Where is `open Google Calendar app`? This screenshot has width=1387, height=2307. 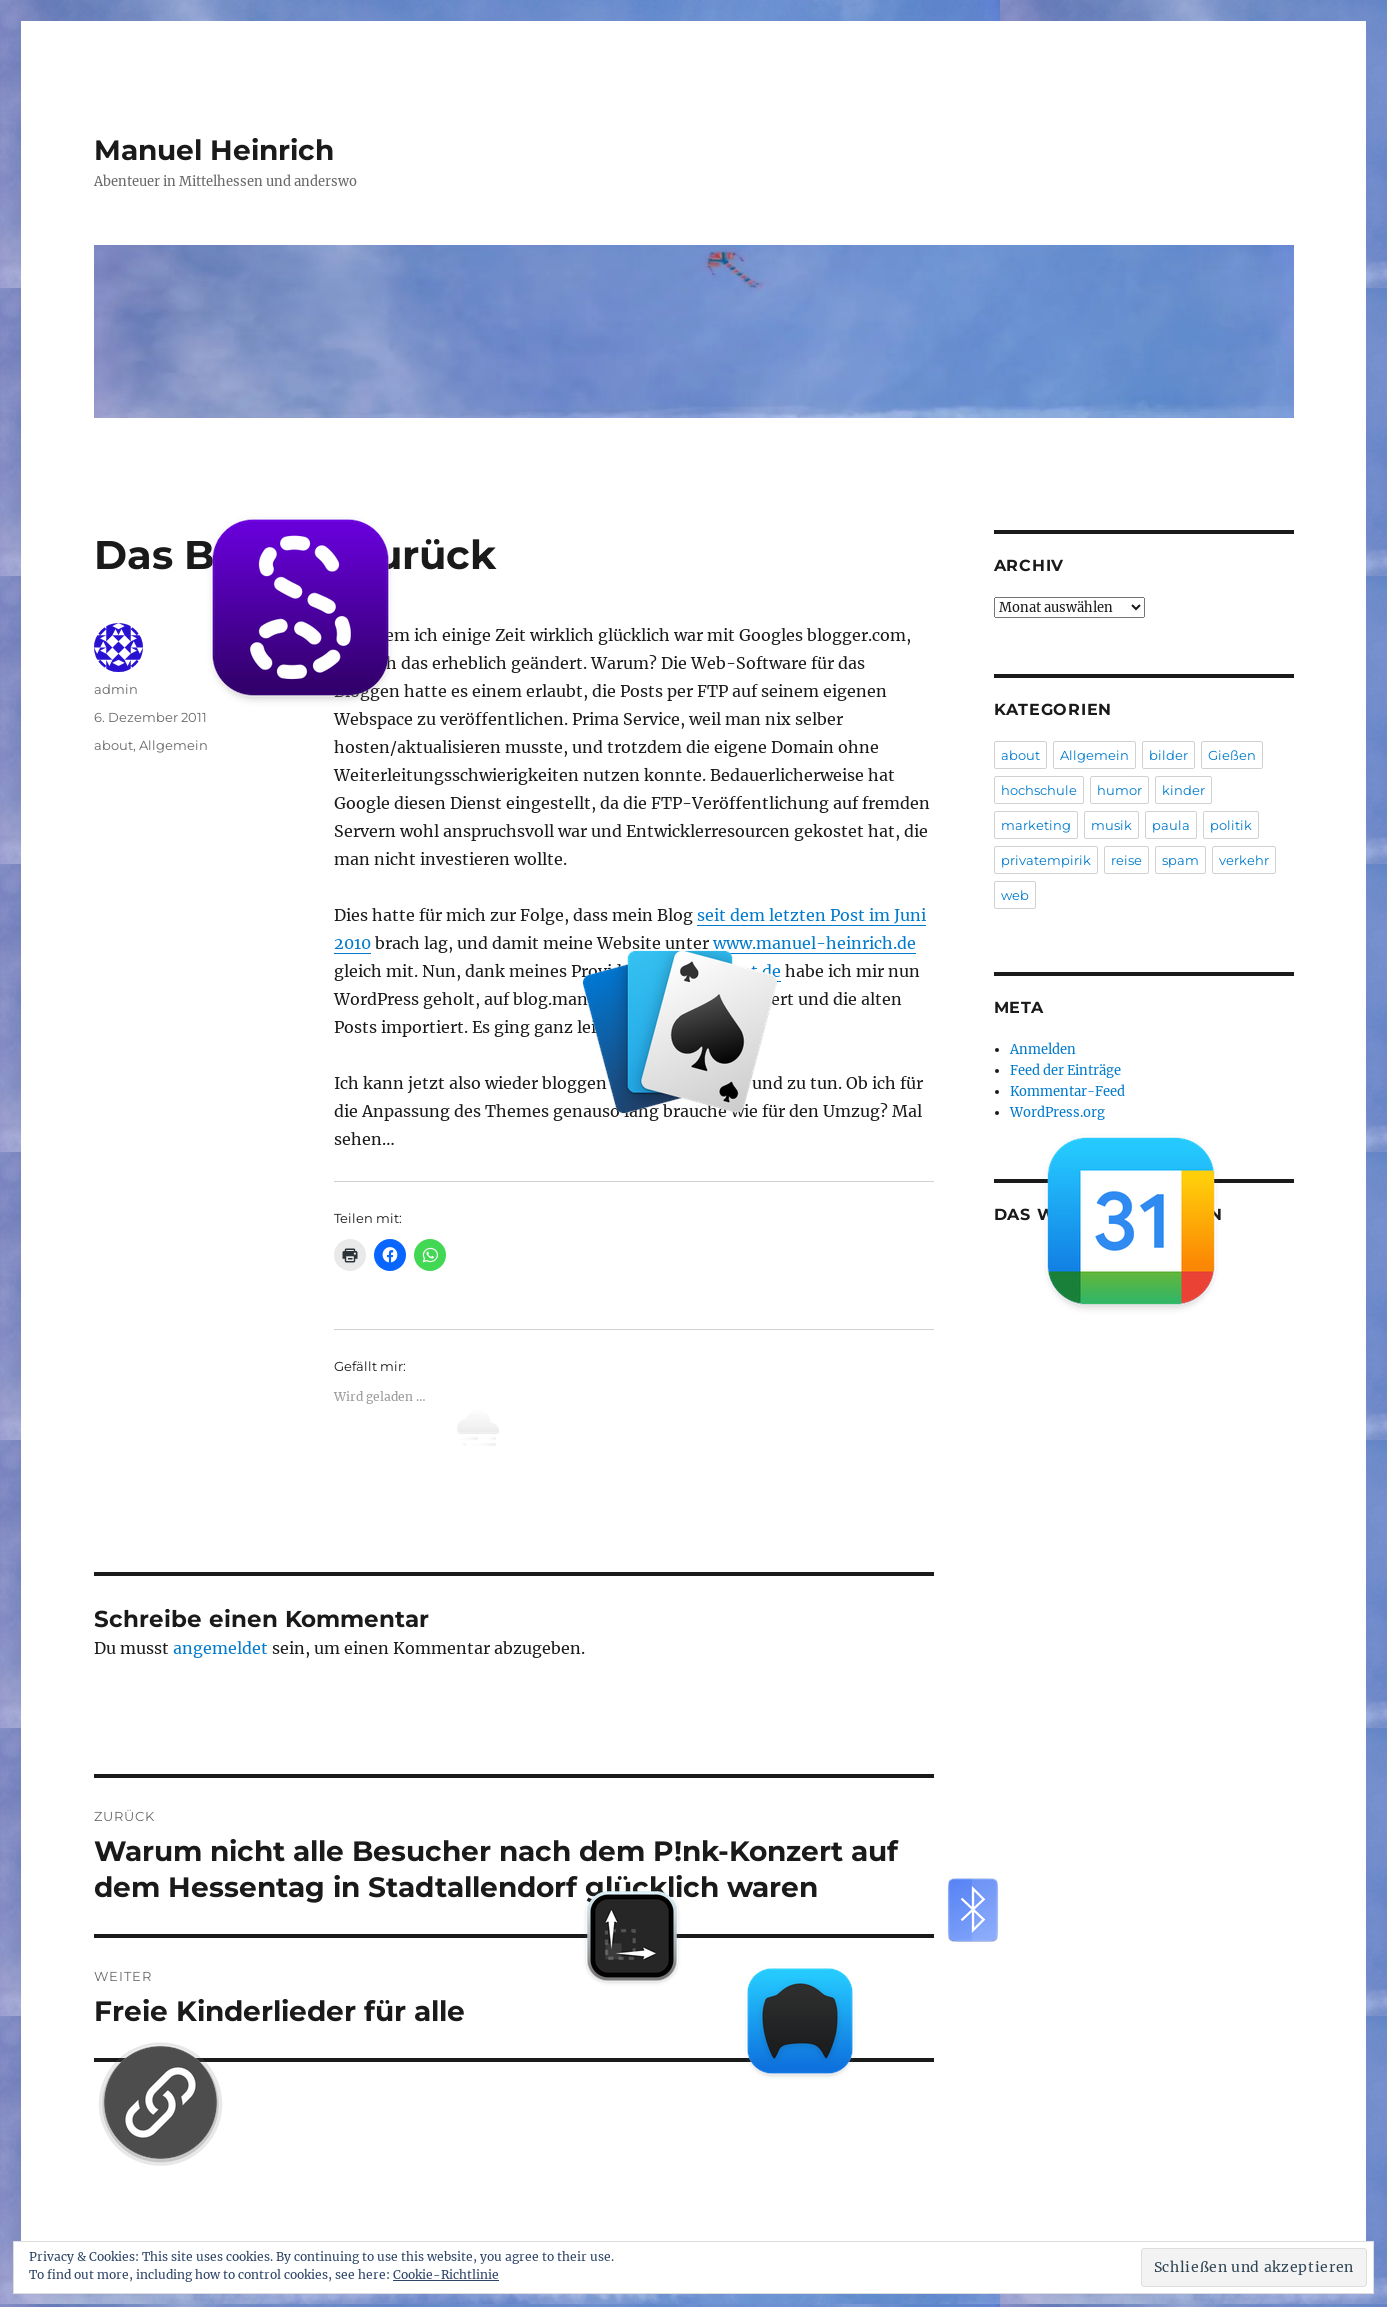 open Google Calendar app is located at coordinates (1131, 1221).